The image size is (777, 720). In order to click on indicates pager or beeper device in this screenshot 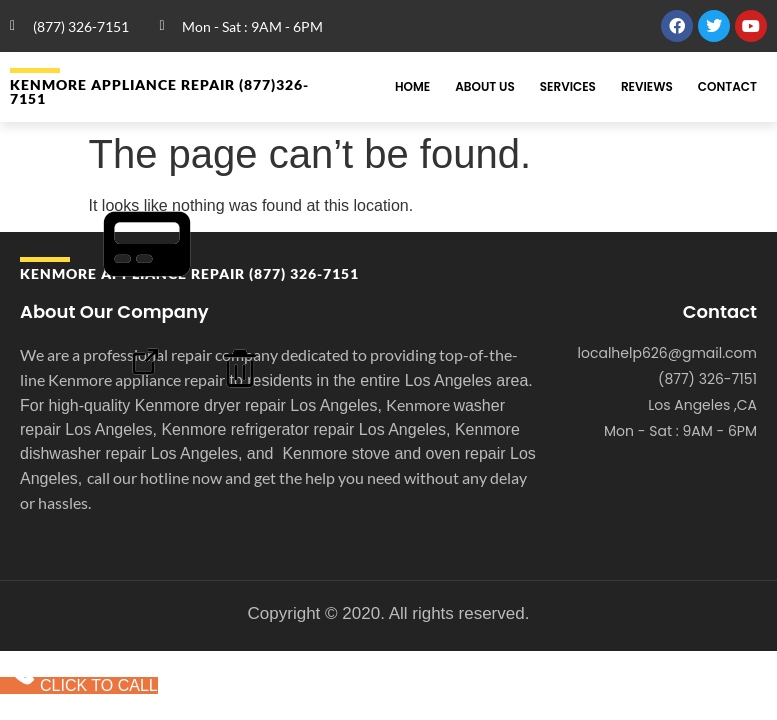, I will do `click(147, 244)`.